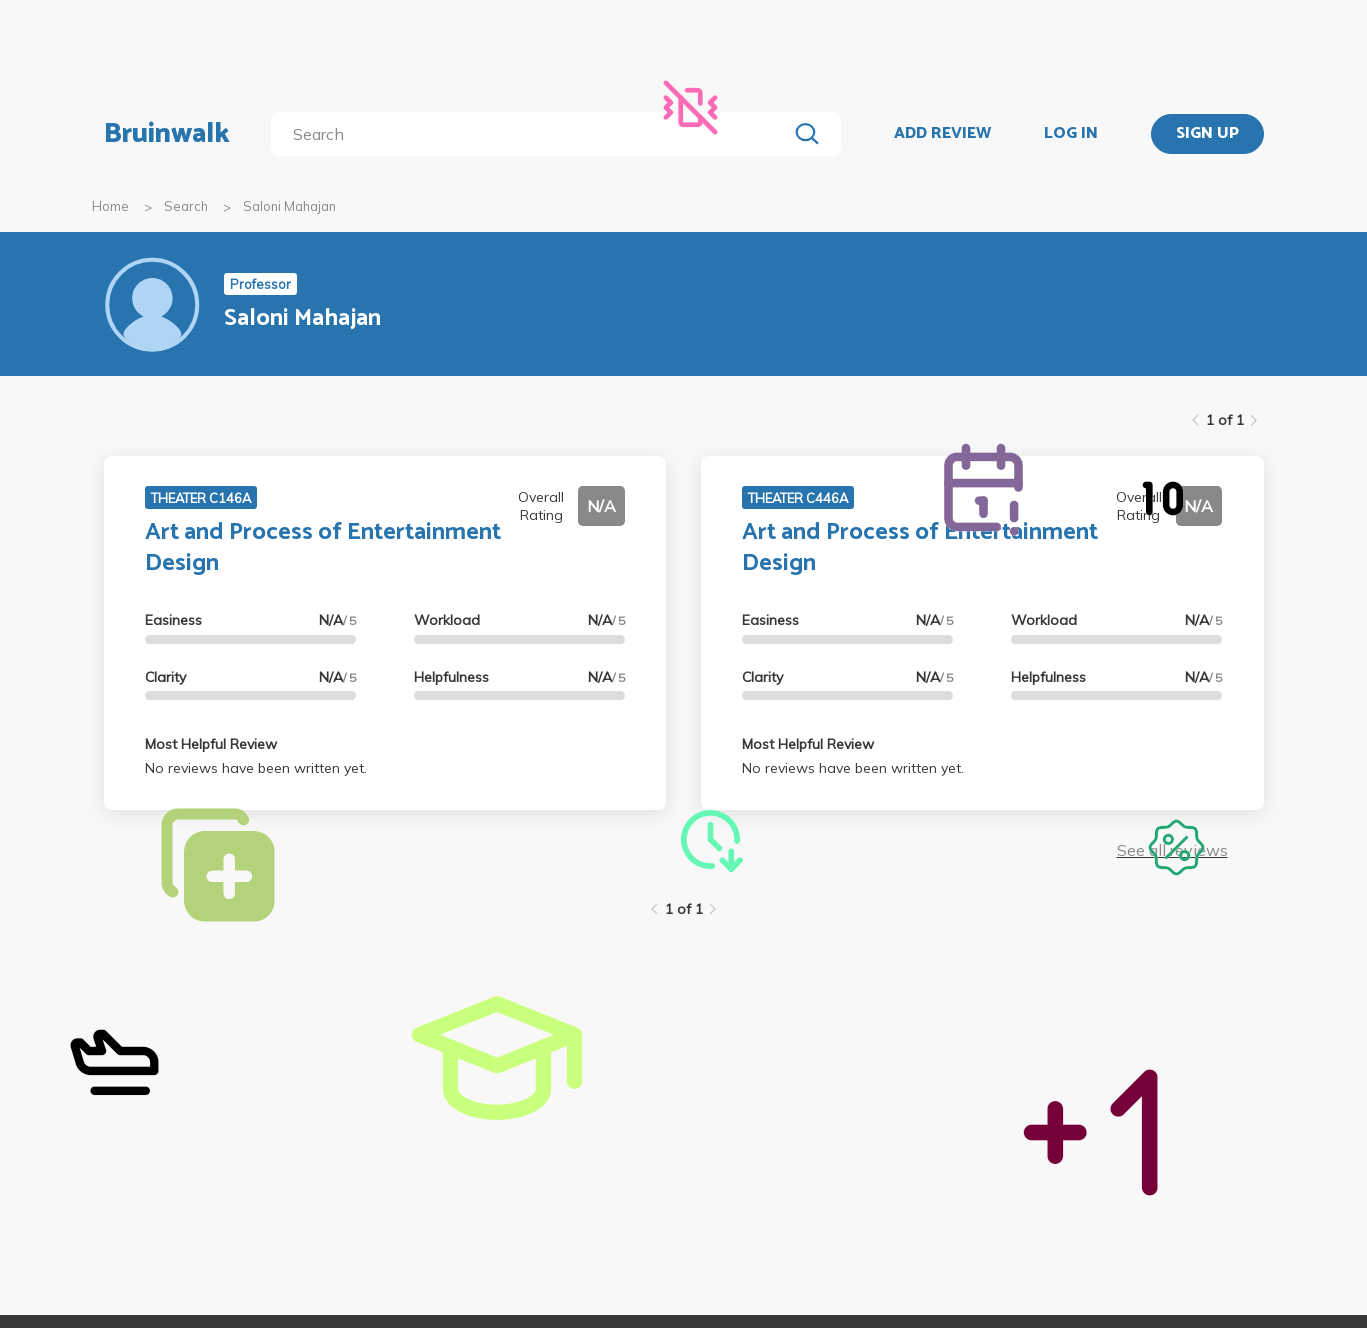 The height and width of the screenshot is (1328, 1367). What do you see at coordinates (114, 1059) in the screenshot?
I see `view flight status or tracking` at bounding box center [114, 1059].